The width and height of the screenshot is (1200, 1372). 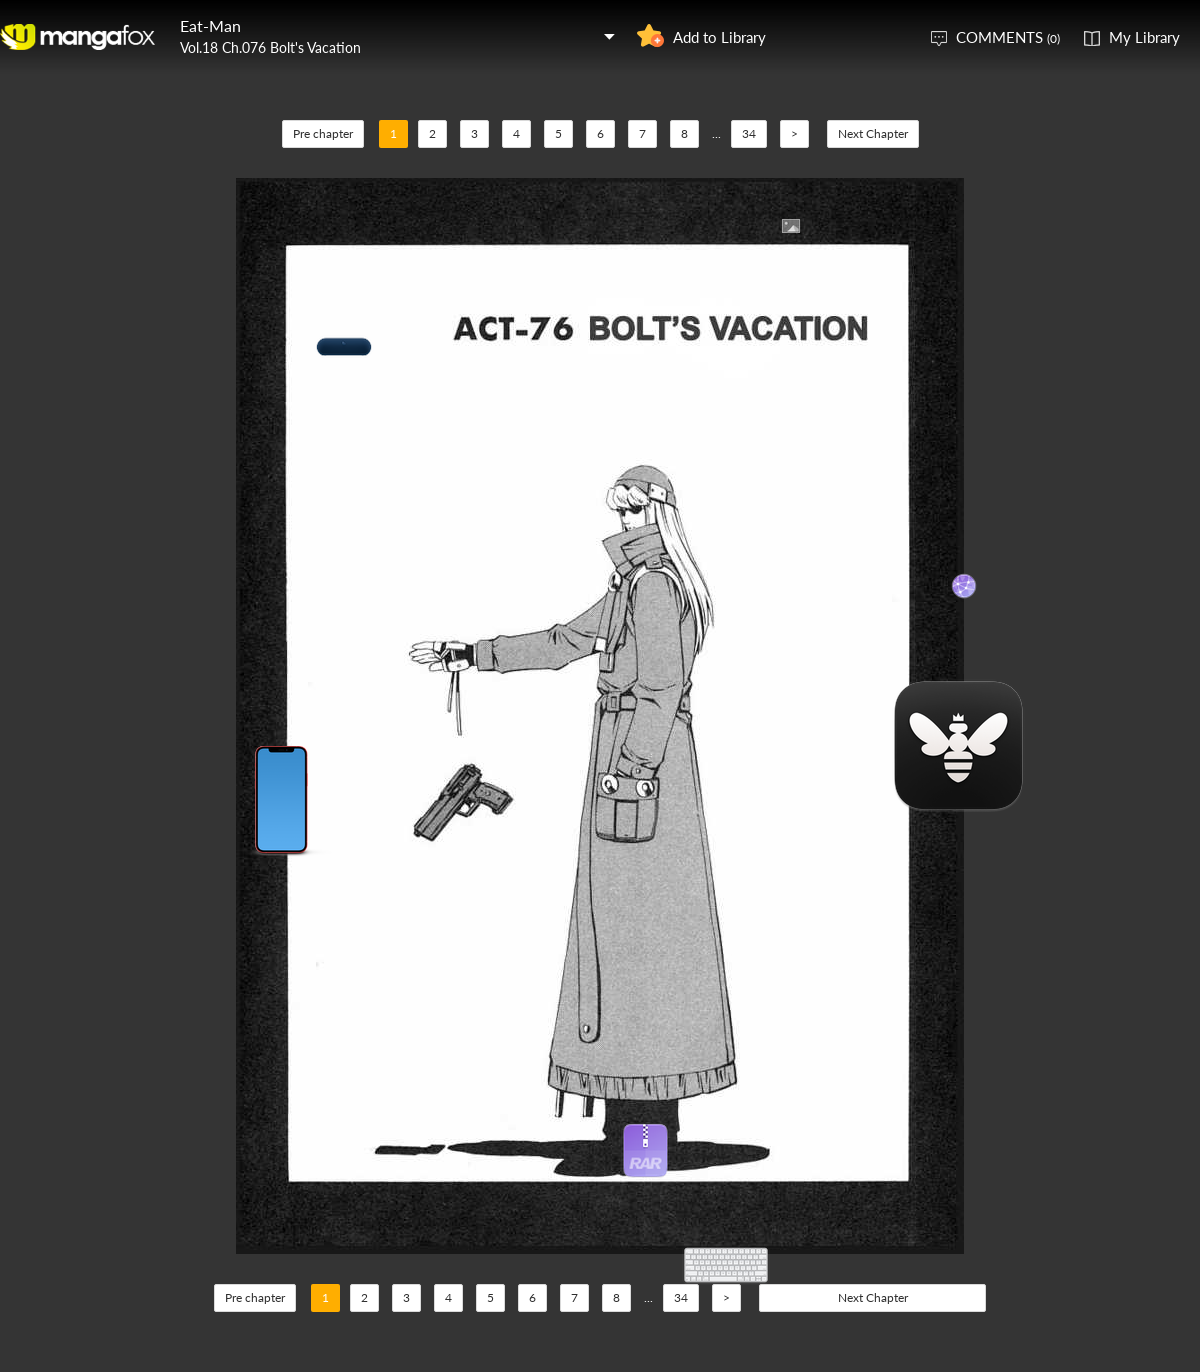 What do you see at coordinates (791, 226) in the screenshot?
I see `view image library` at bounding box center [791, 226].